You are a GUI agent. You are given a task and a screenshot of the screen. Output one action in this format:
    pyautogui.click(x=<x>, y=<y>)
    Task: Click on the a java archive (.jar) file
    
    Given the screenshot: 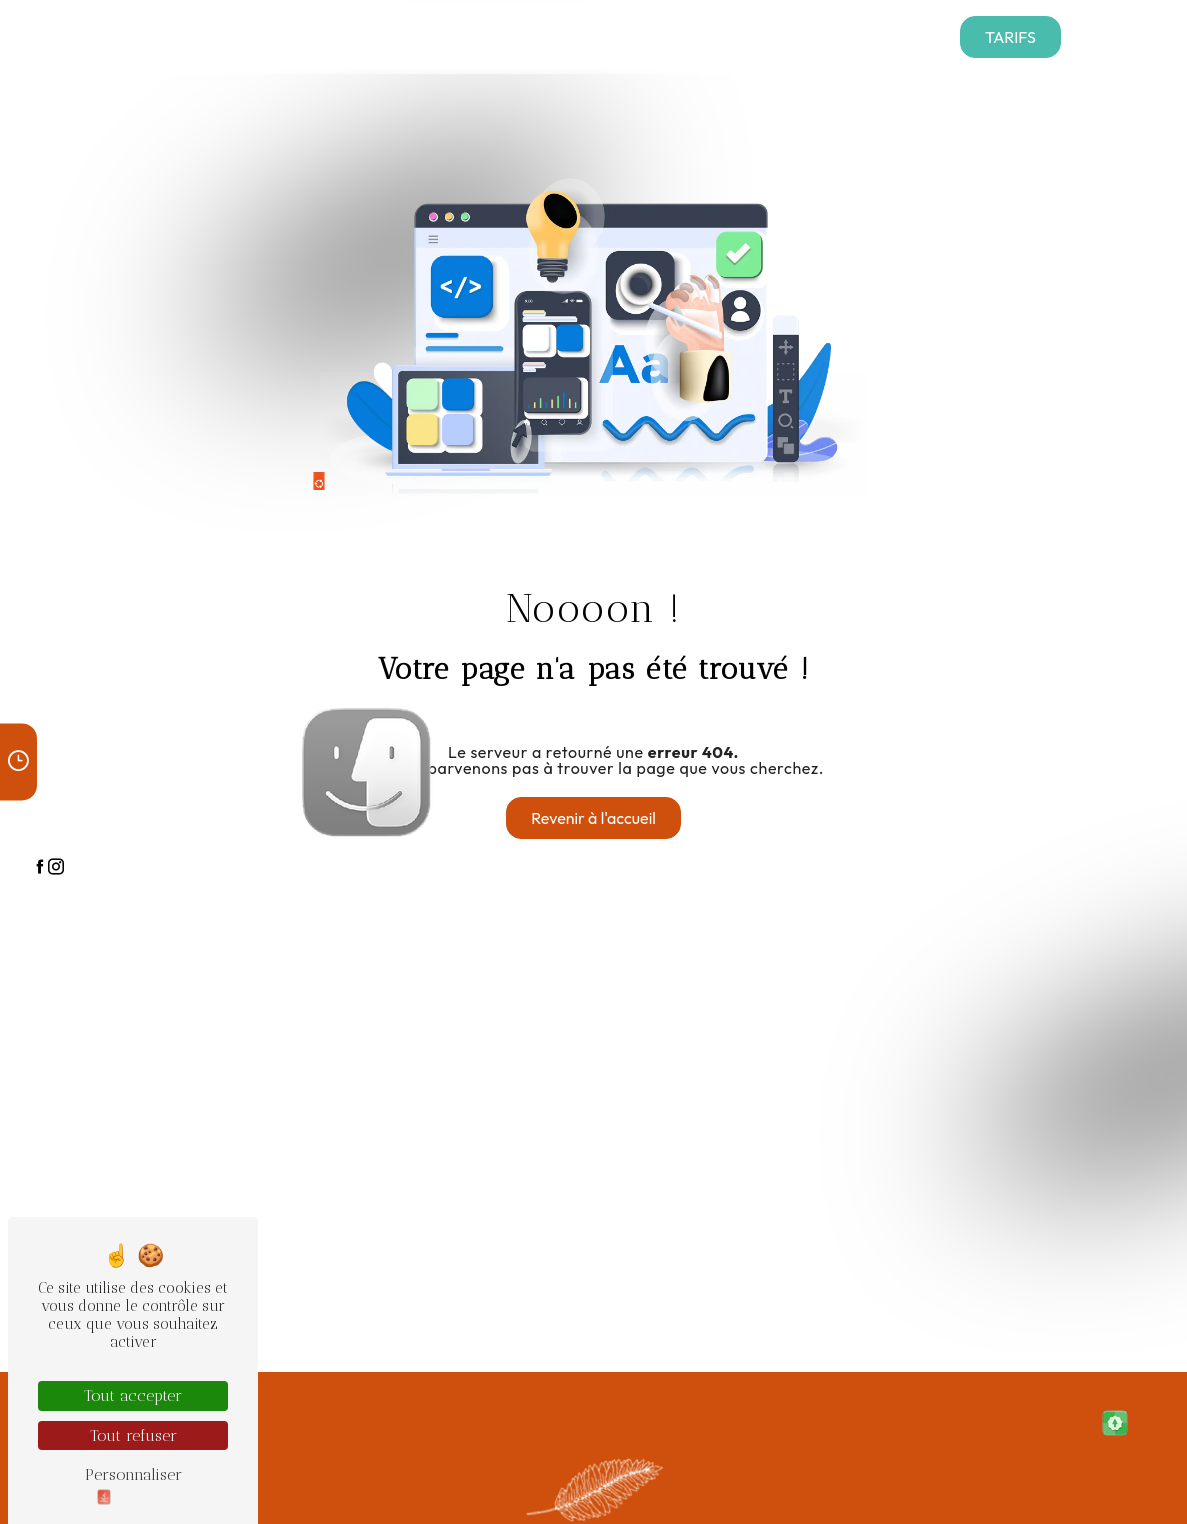 What is the action you would take?
    pyautogui.click(x=104, y=1497)
    